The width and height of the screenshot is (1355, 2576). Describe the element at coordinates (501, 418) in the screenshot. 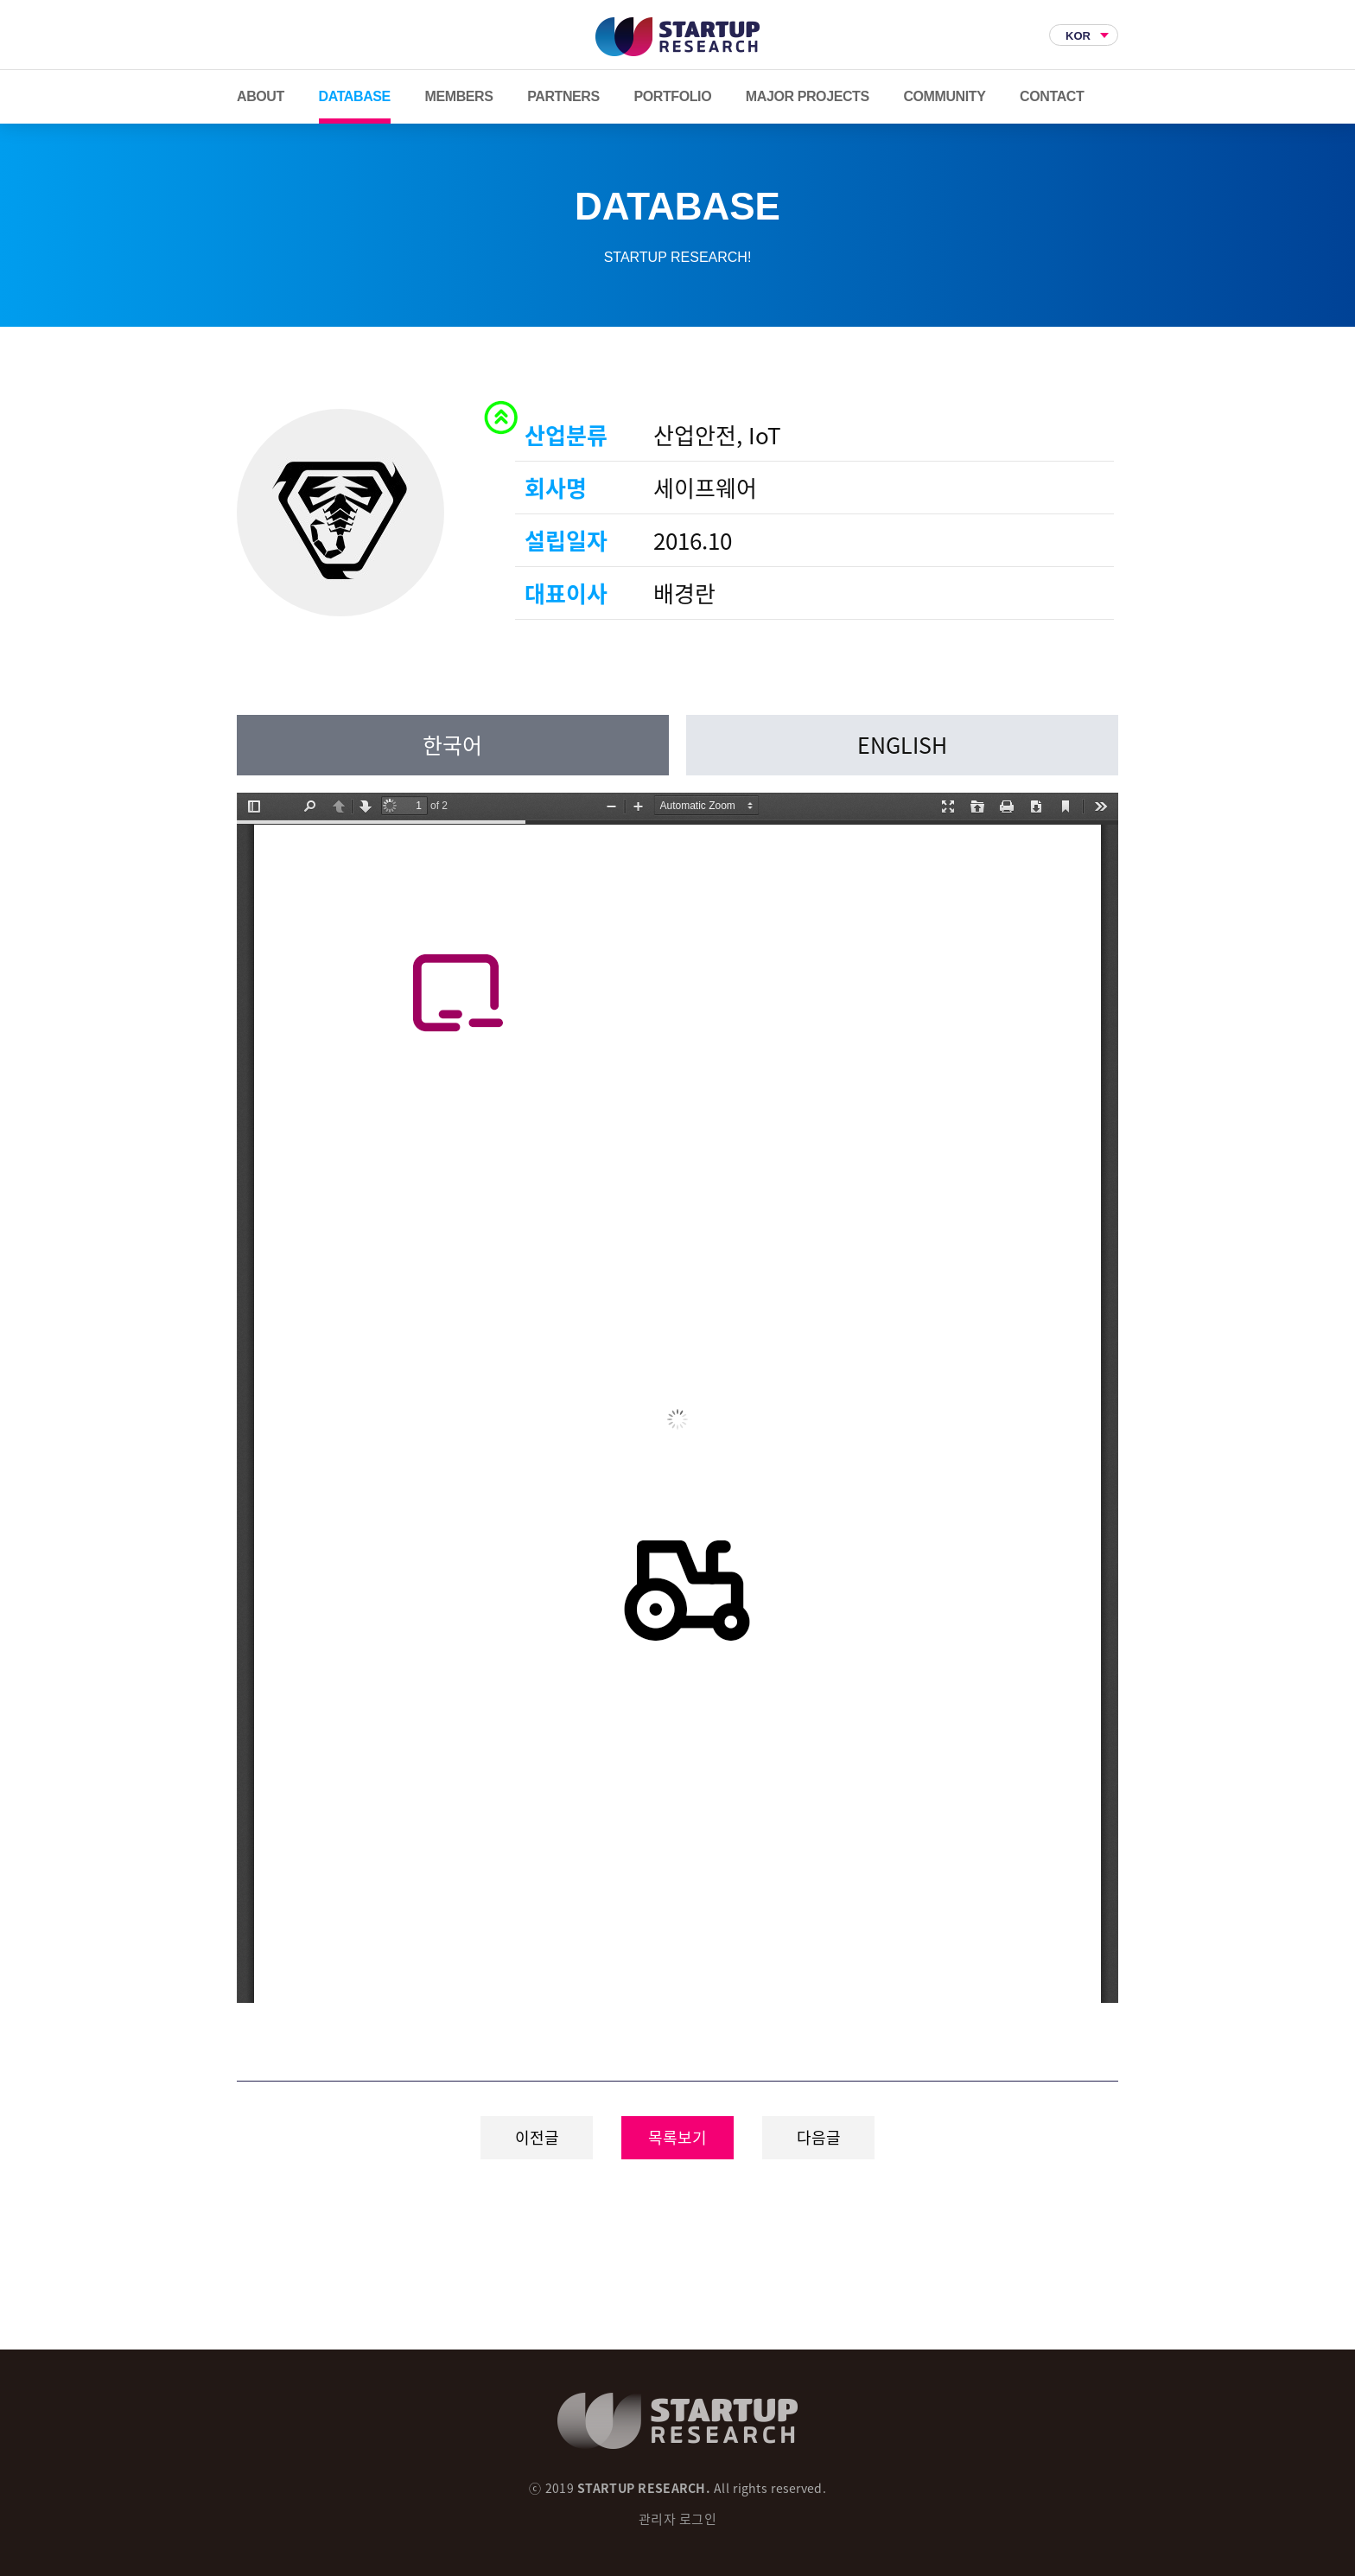

I see `scroll to top of page` at that location.